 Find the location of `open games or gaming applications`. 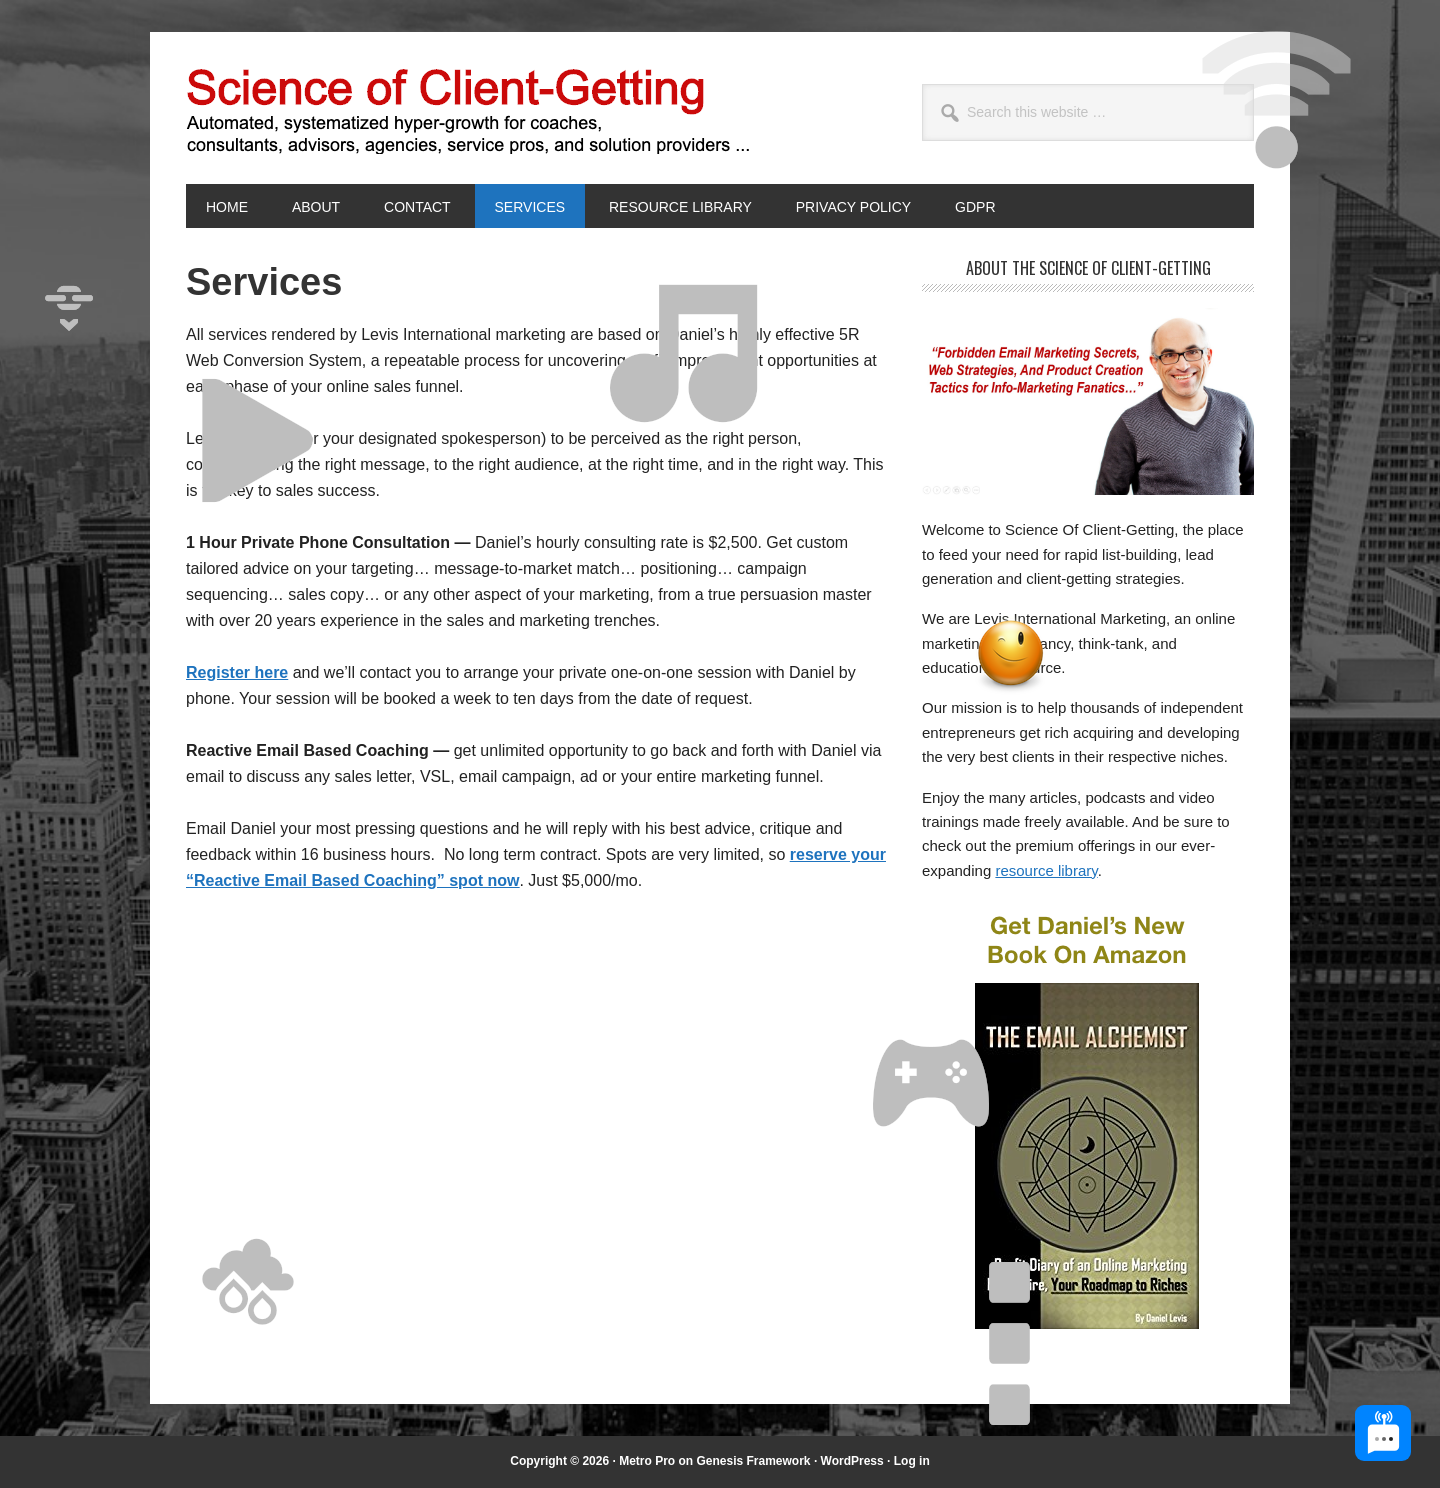

open games or gaming applications is located at coordinates (931, 1083).